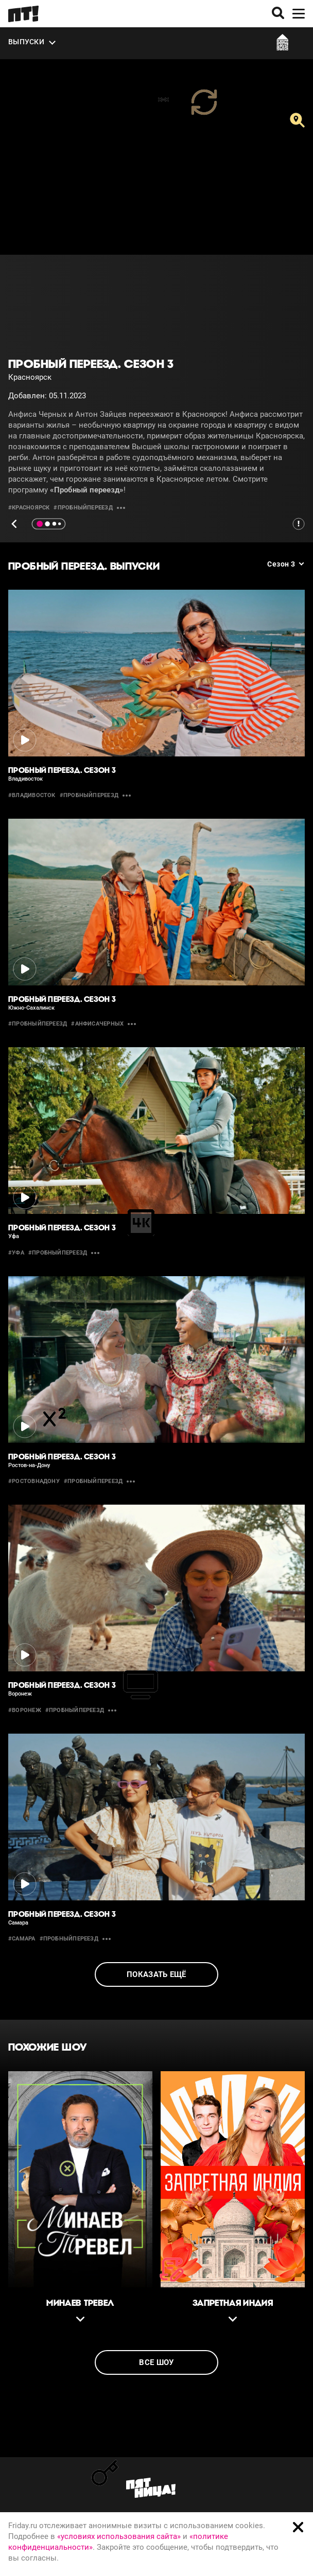  I want to click on view or manage contracts, so click(171, 2269).